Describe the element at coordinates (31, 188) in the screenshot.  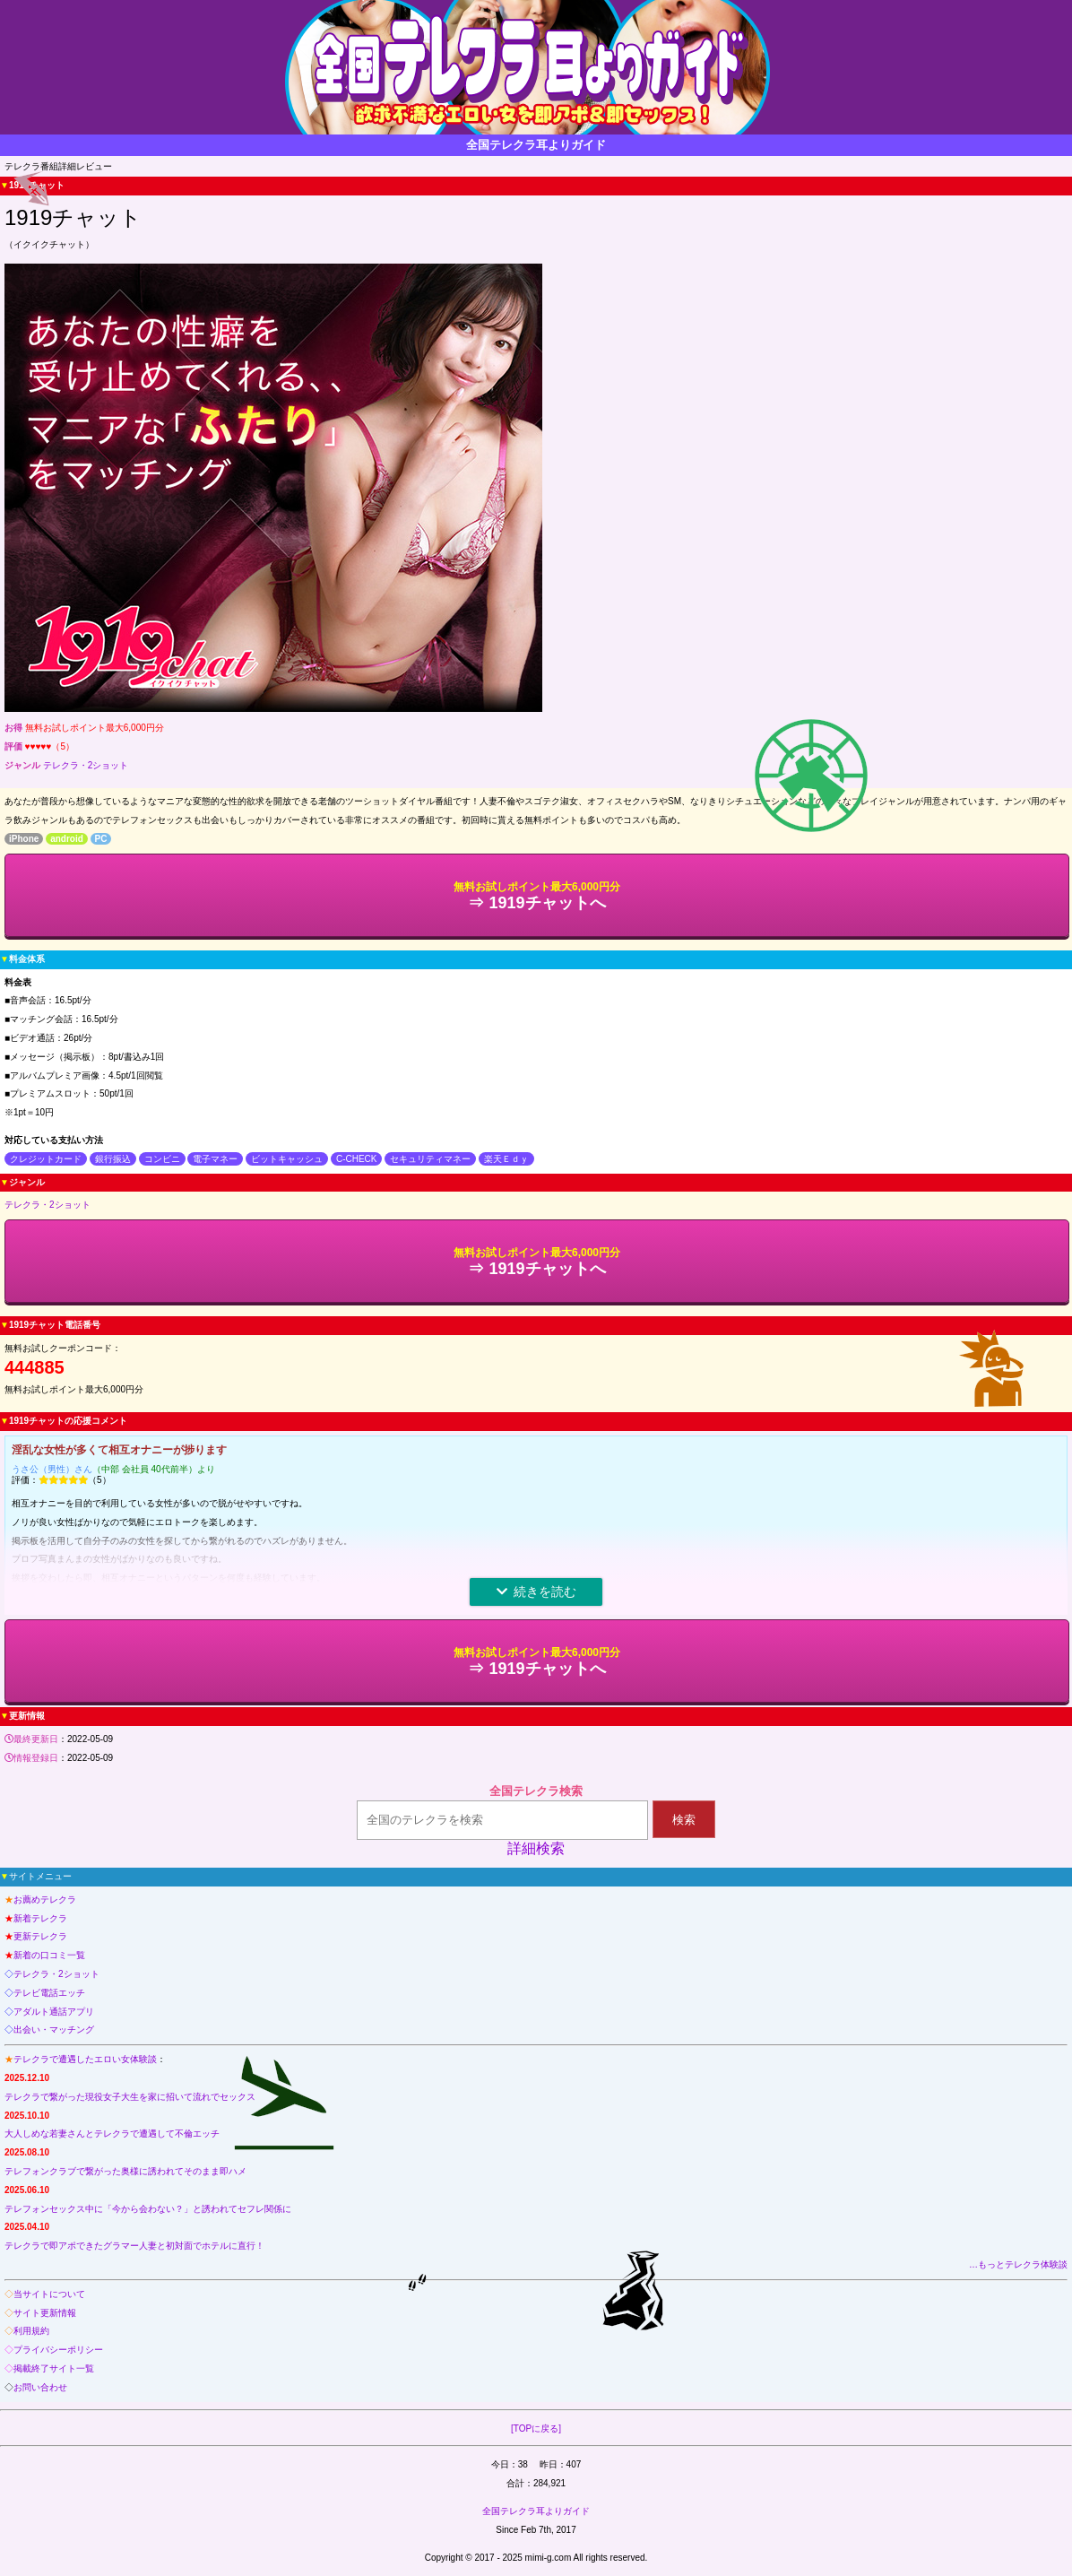
I see `activate ricochet or bouncing attack ability` at that location.